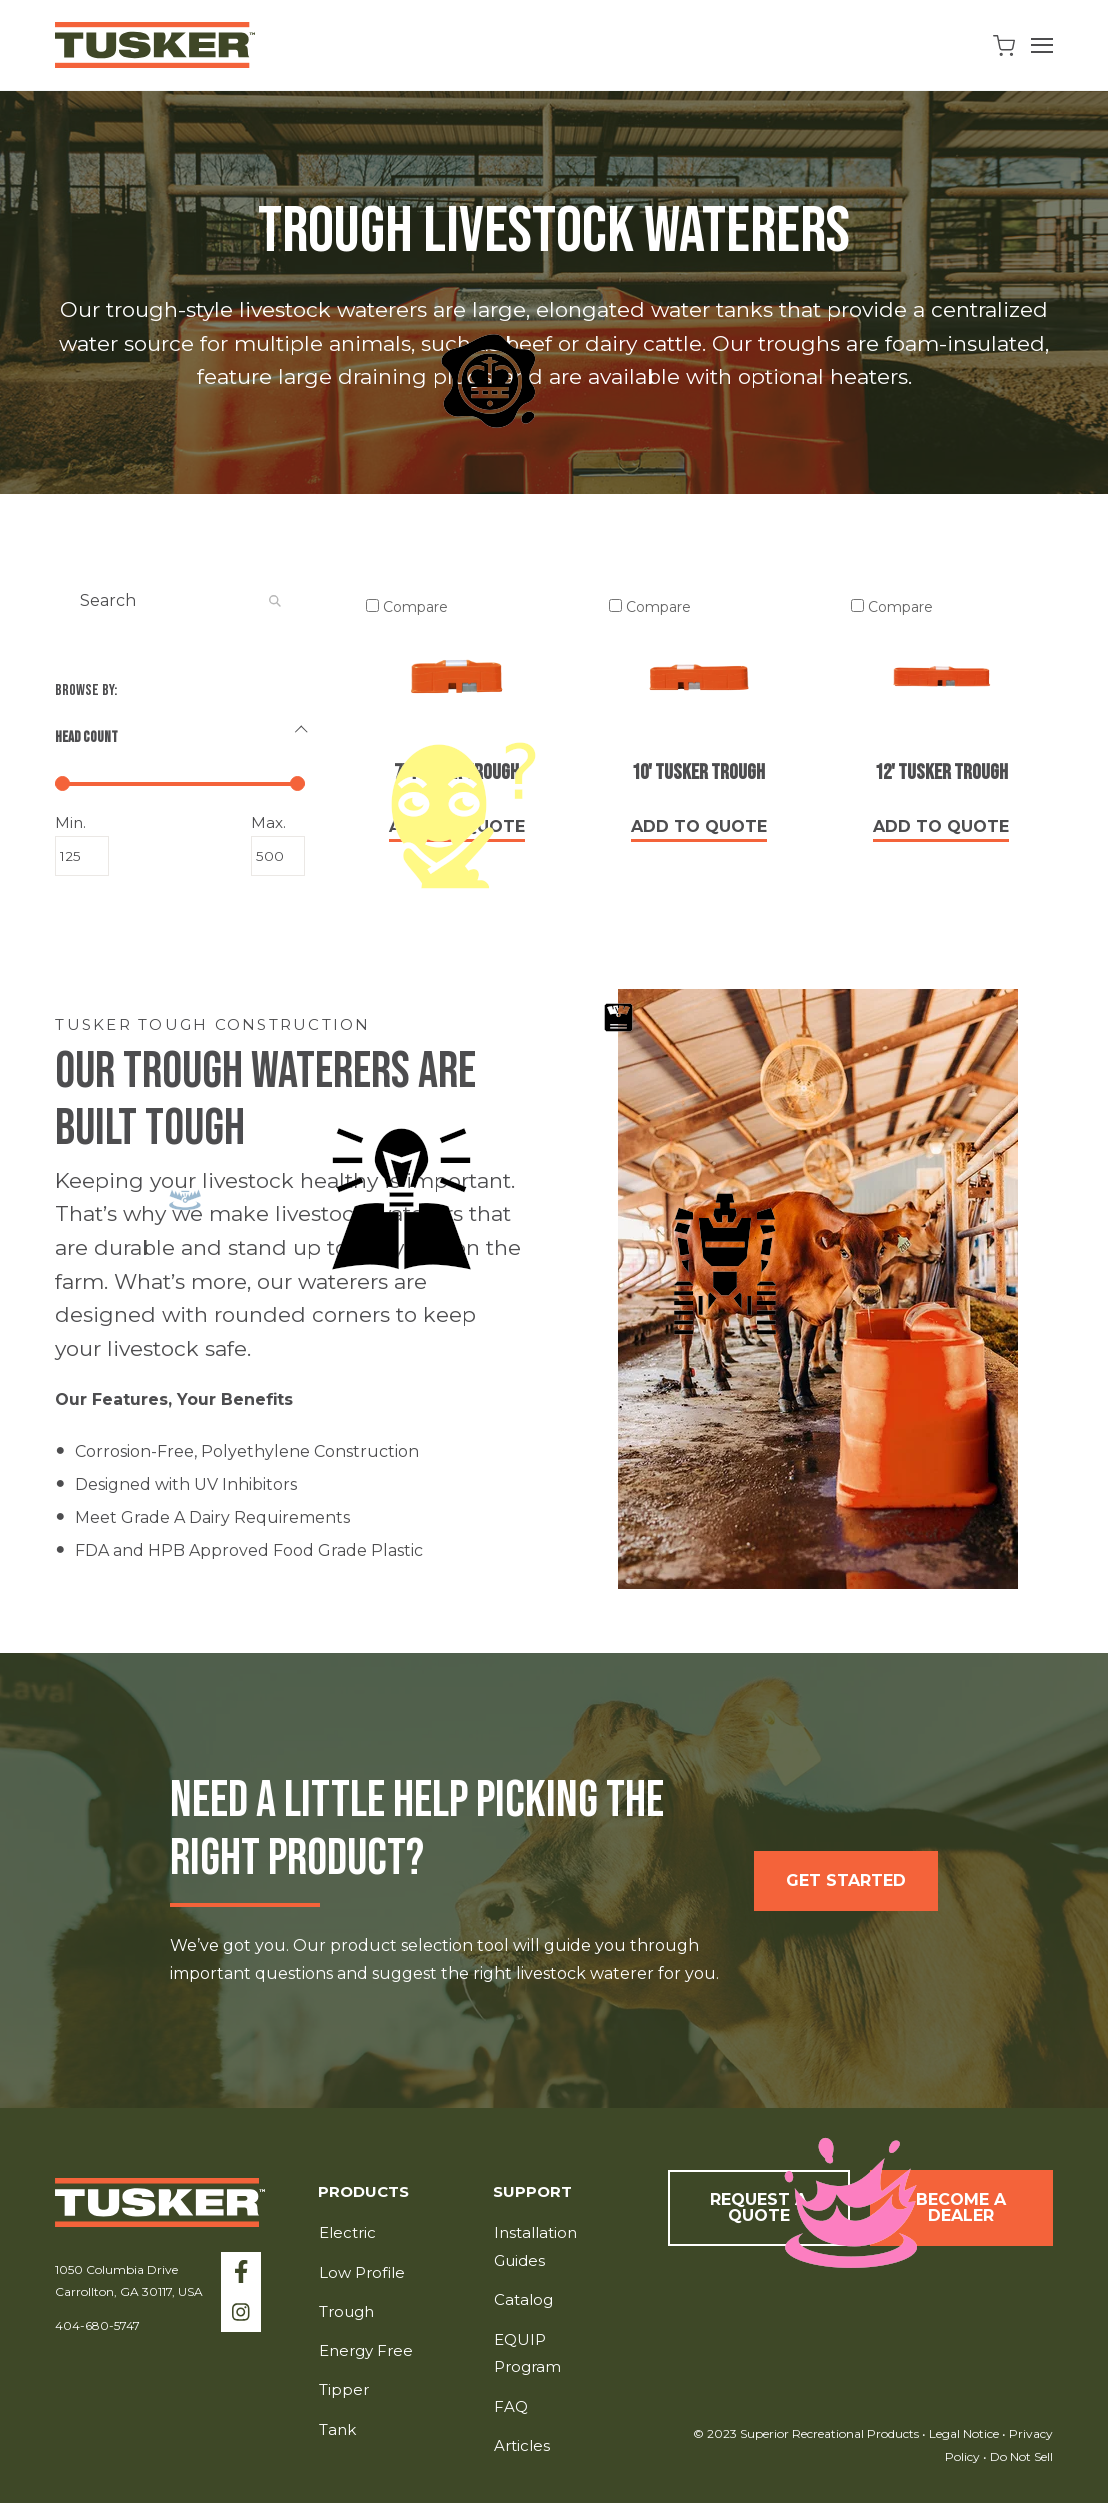 The height and width of the screenshot is (2503, 1108). I want to click on water effect or splash animation trigger, so click(851, 2203).